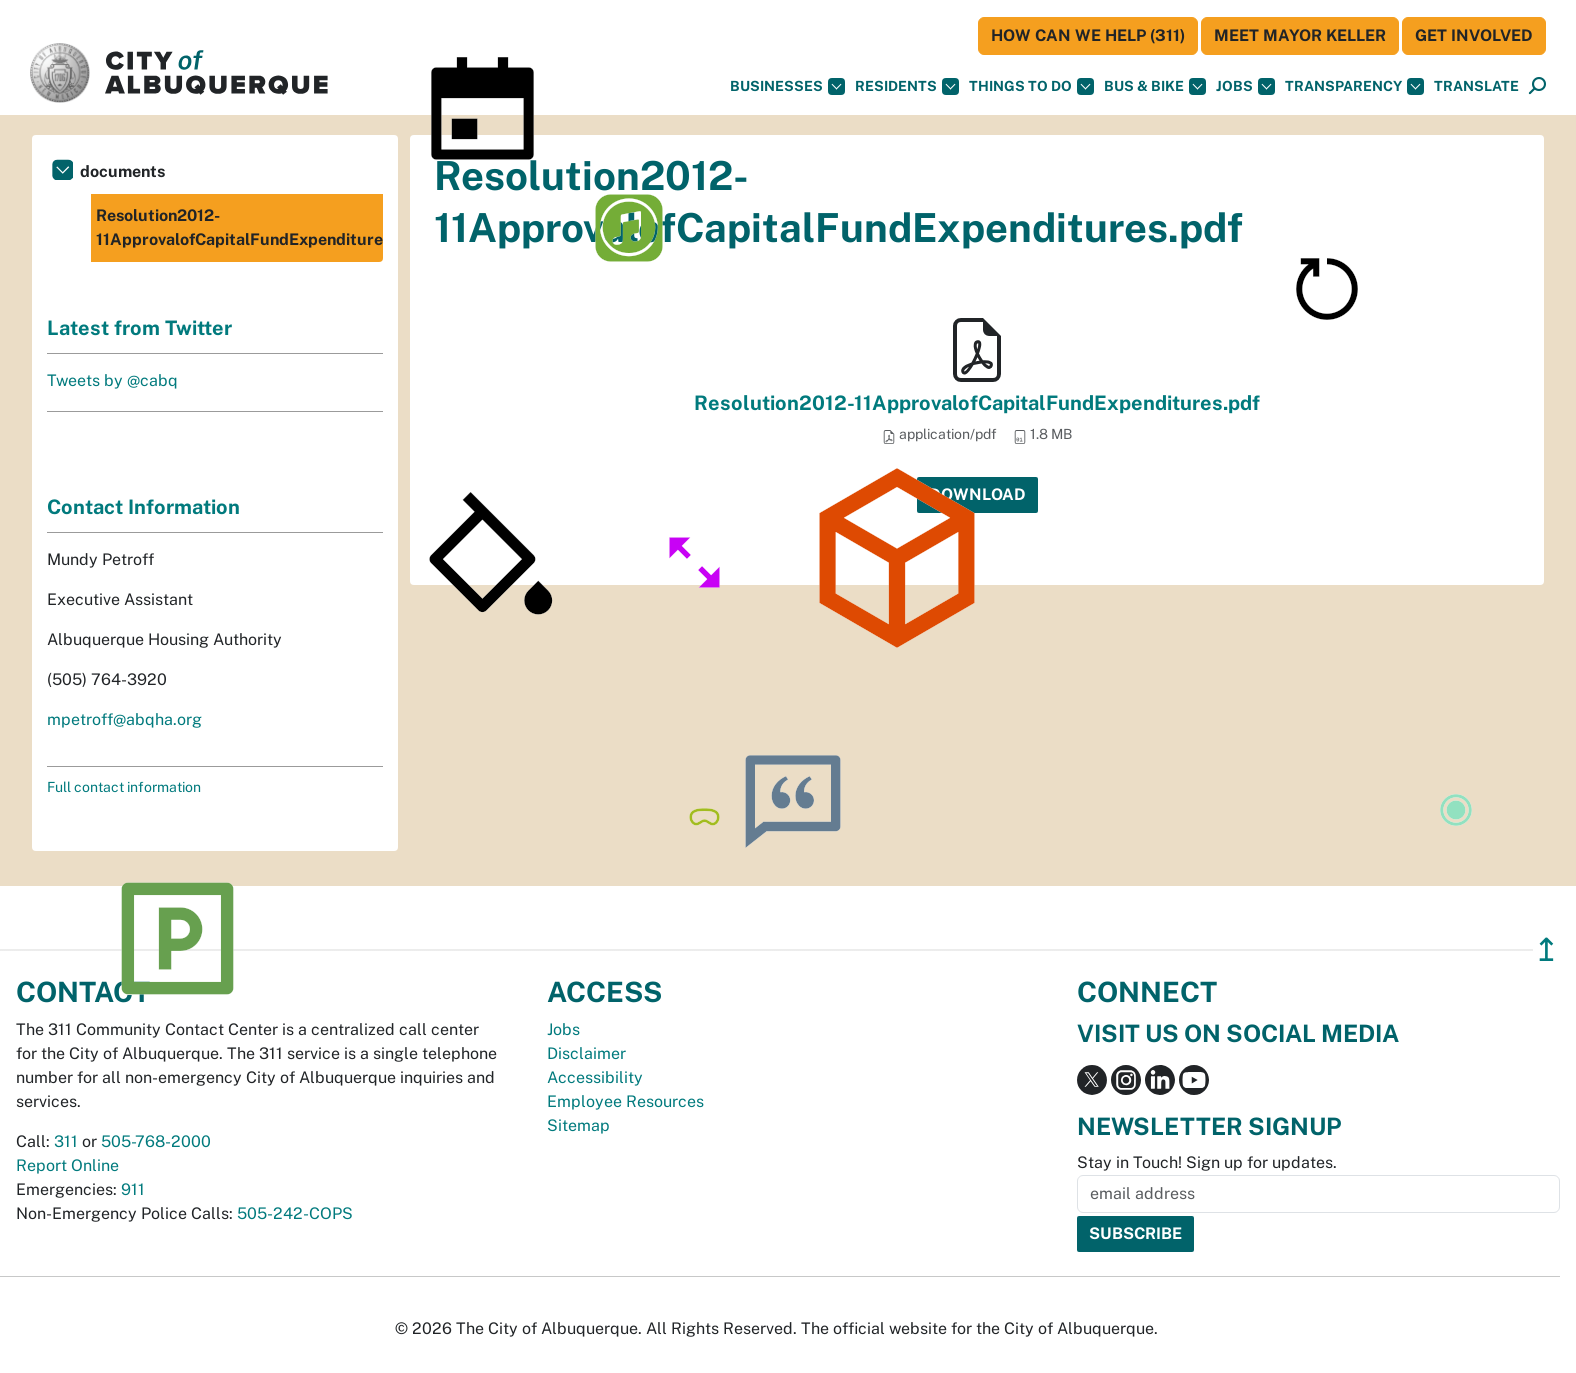 The height and width of the screenshot is (1373, 1576). Describe the element at coordinates (488, 553) in the screenshot. I see `access color fill or paint tool` at that location.